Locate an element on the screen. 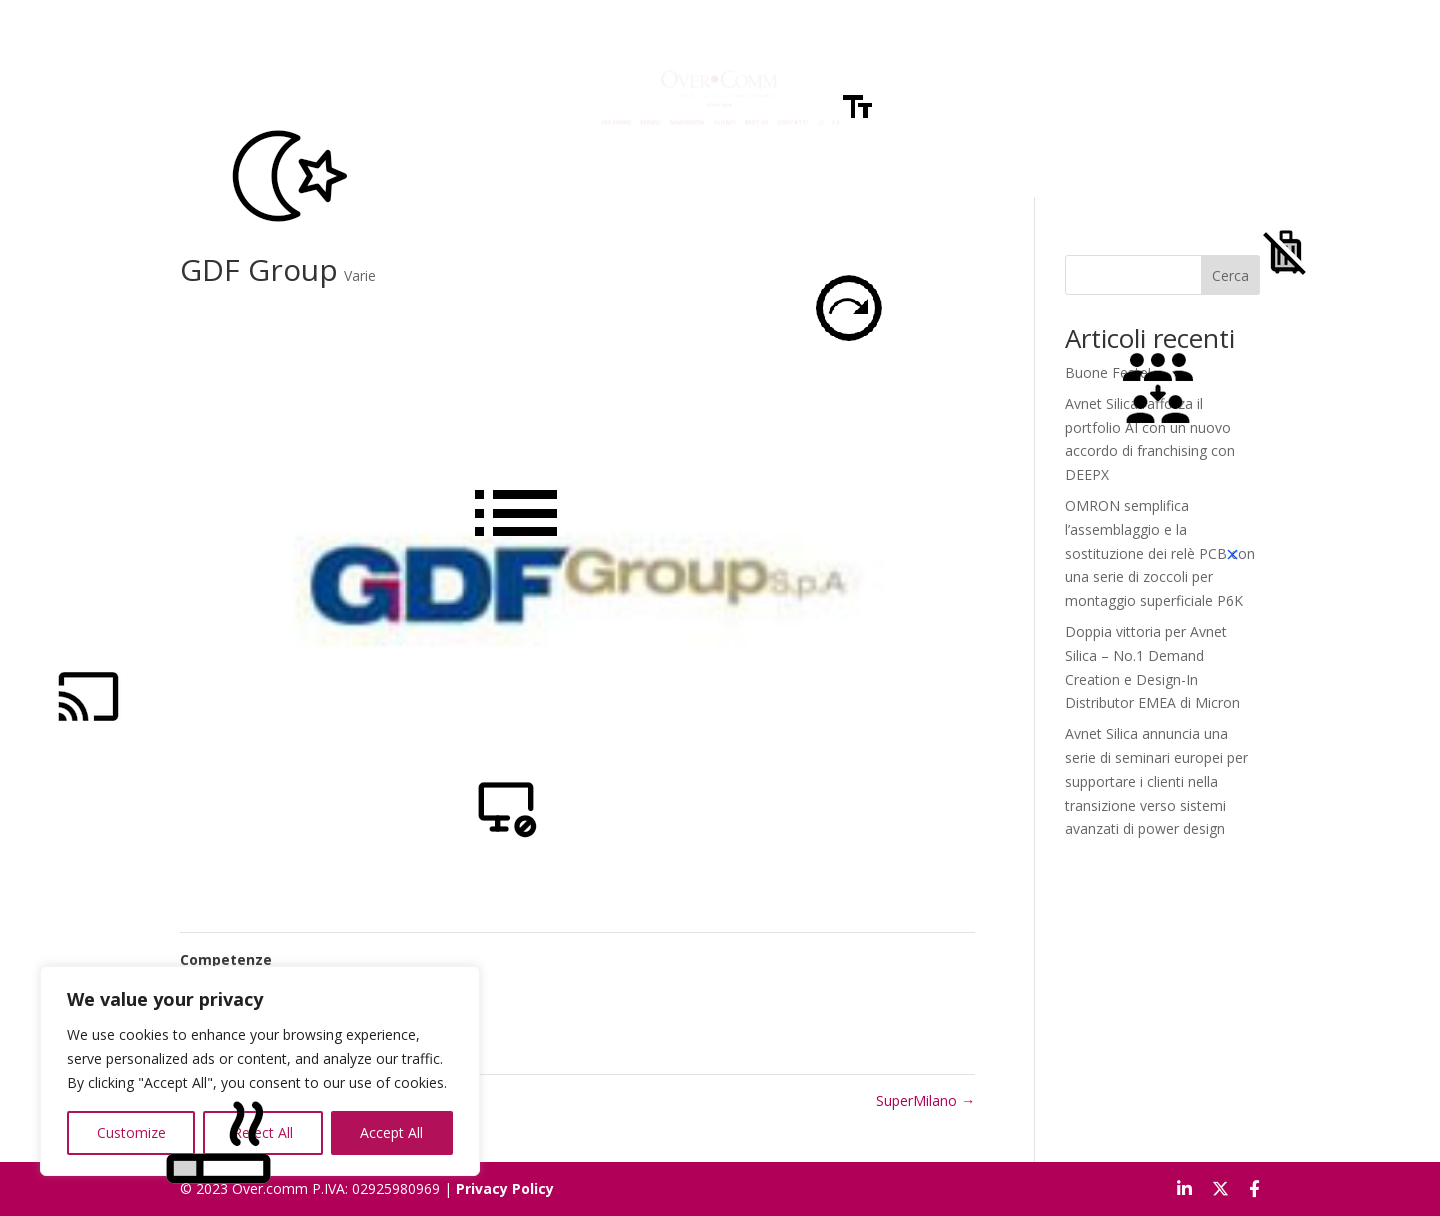  reduce maximum occupancy or group size is located at coordinates (1158, 388).